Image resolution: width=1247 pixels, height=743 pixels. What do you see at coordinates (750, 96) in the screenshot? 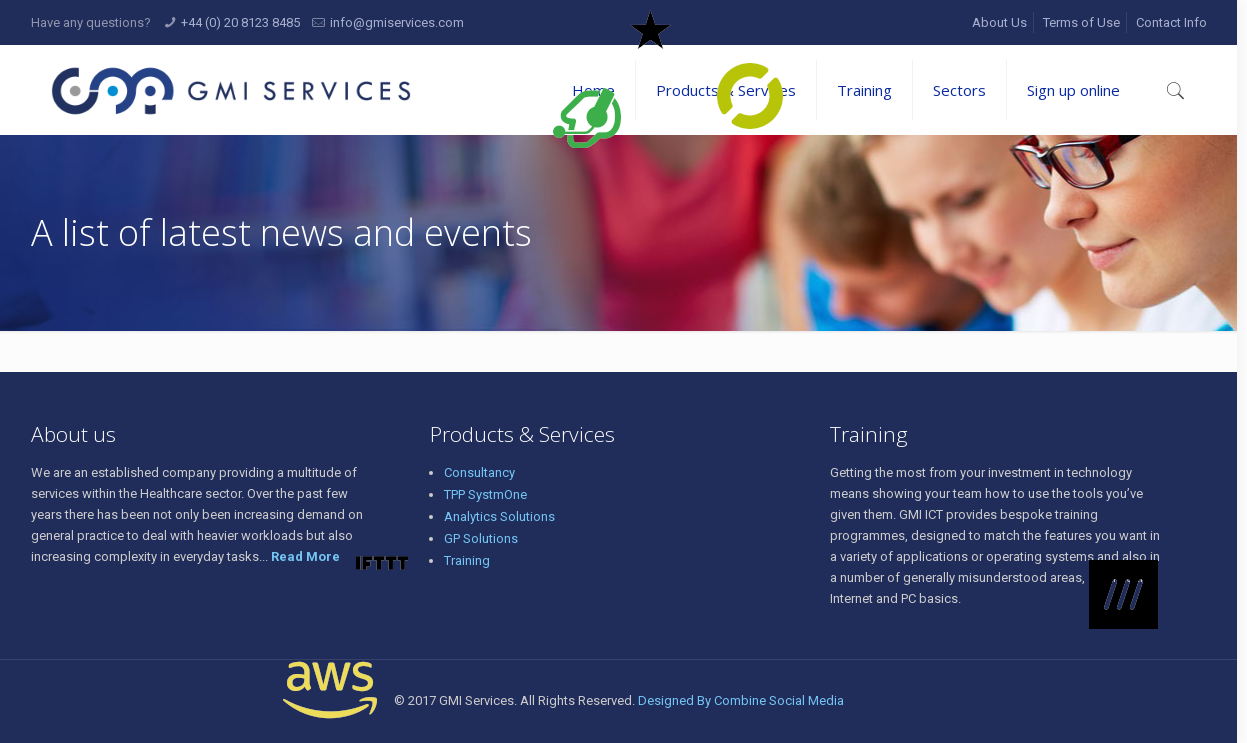
I see `open rustdesk remote desktop application` at bounding box center [750, 96].